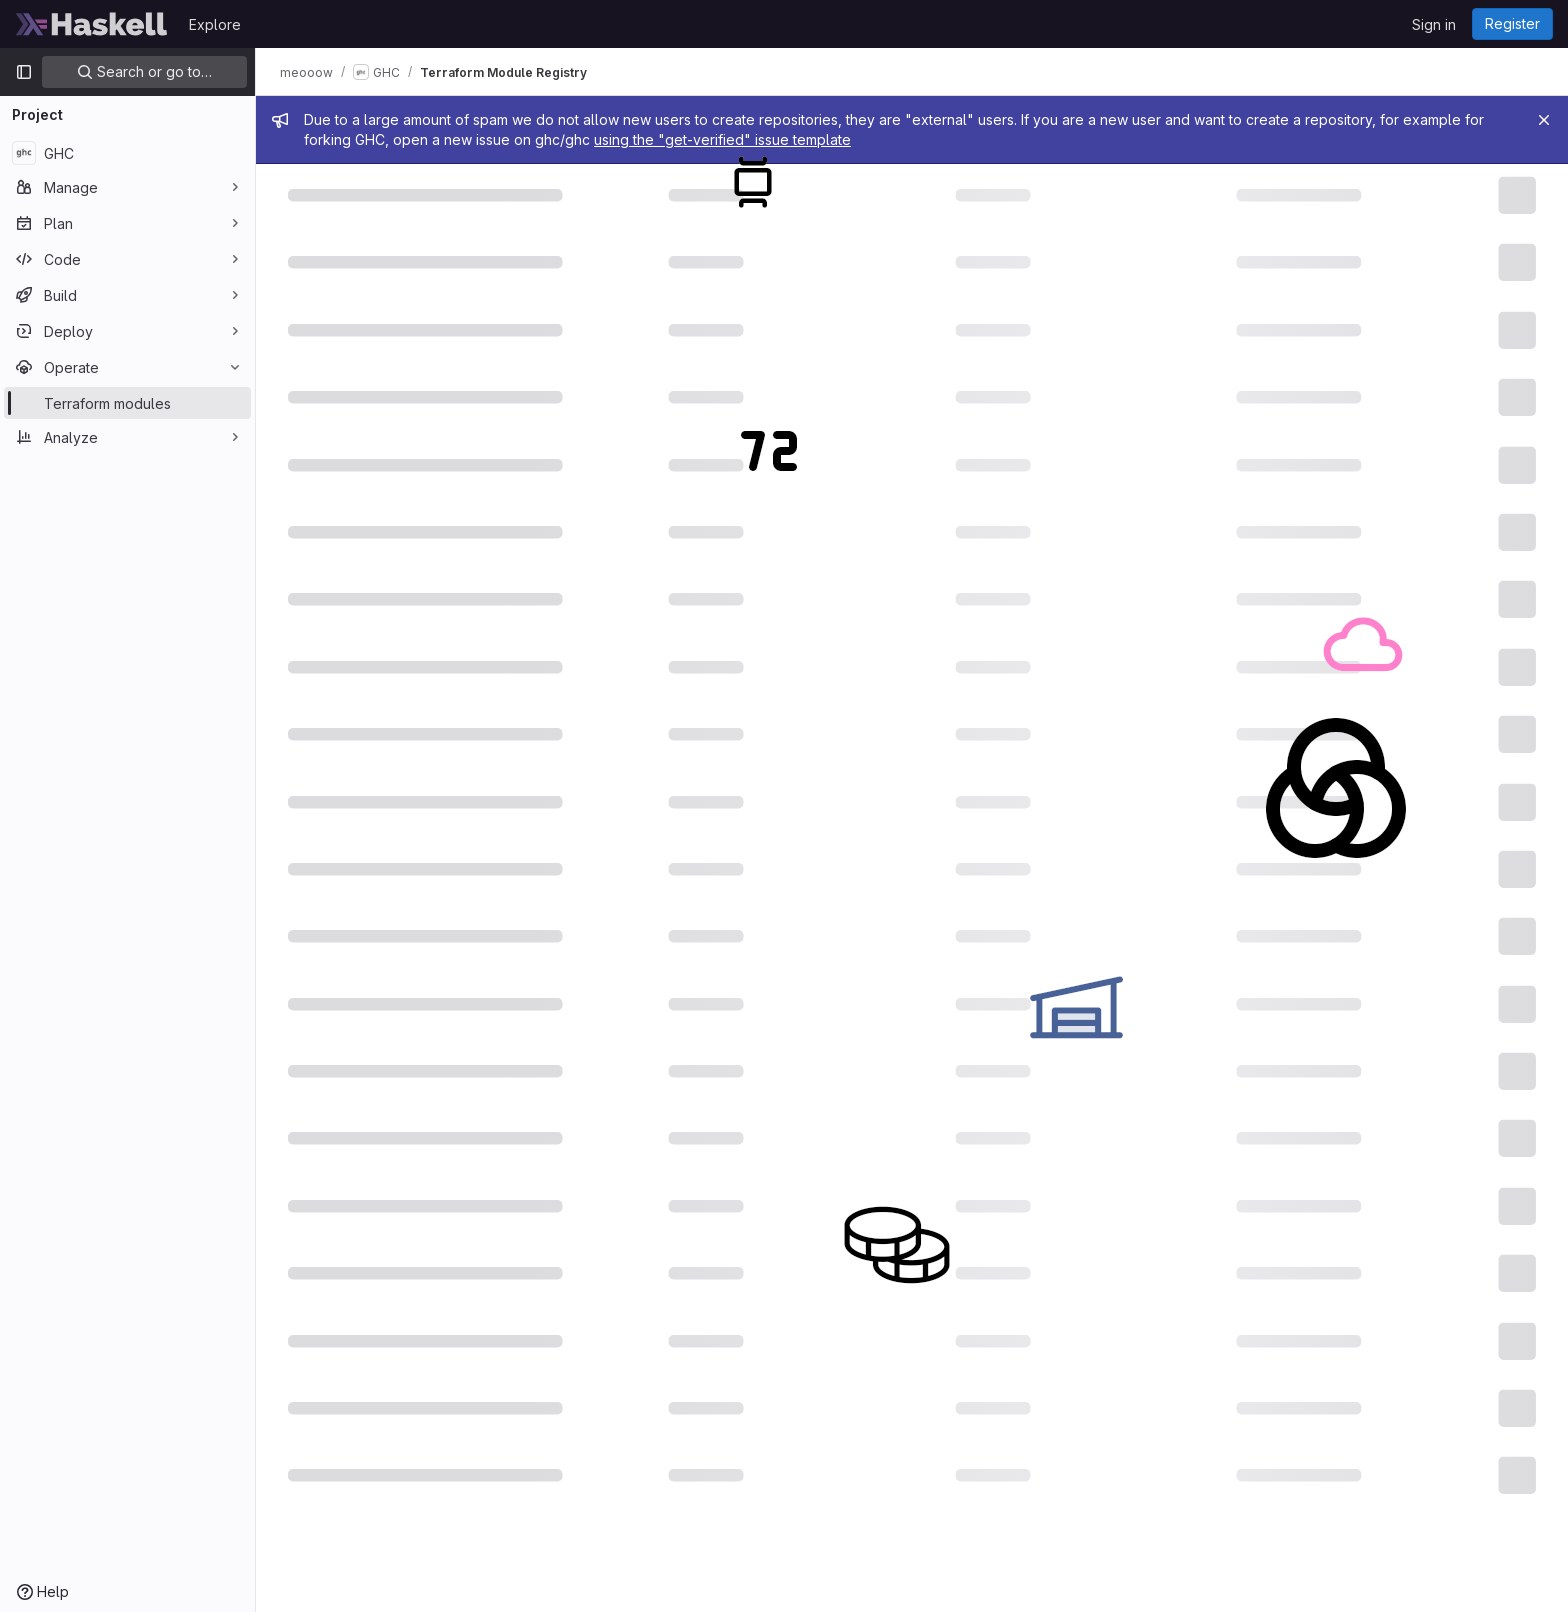 The height and width of the screenshot is (1612, 1568). Describe the element at coordinates (897, 1245) in the screenshot. I see `view your coin balance or currency` at that location.